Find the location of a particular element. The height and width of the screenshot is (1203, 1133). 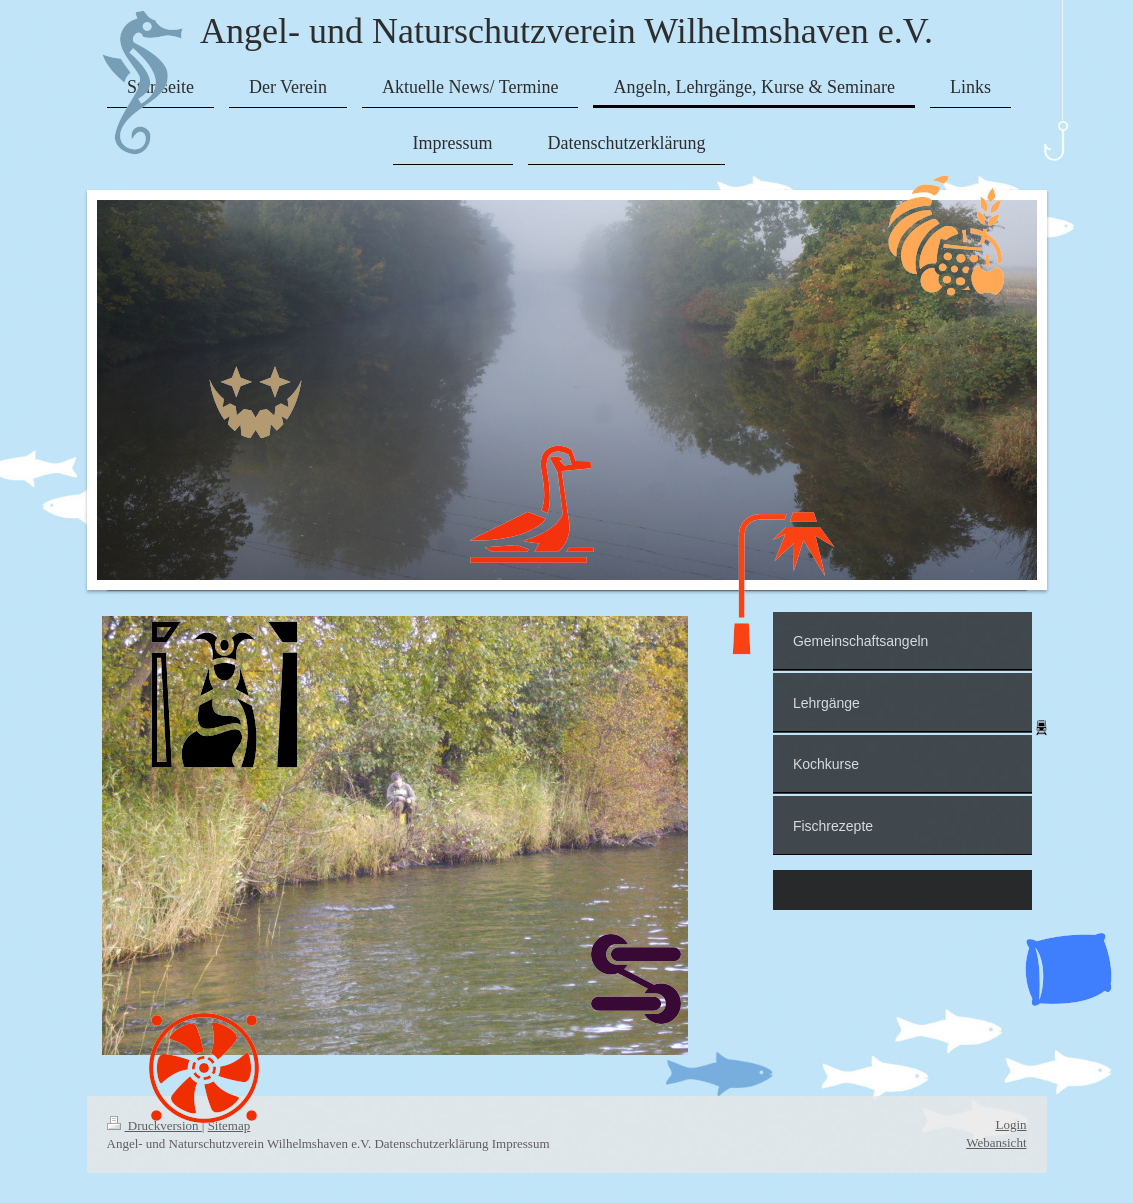

indicates a delighted or excited mood is located at coordinates (255, 400).